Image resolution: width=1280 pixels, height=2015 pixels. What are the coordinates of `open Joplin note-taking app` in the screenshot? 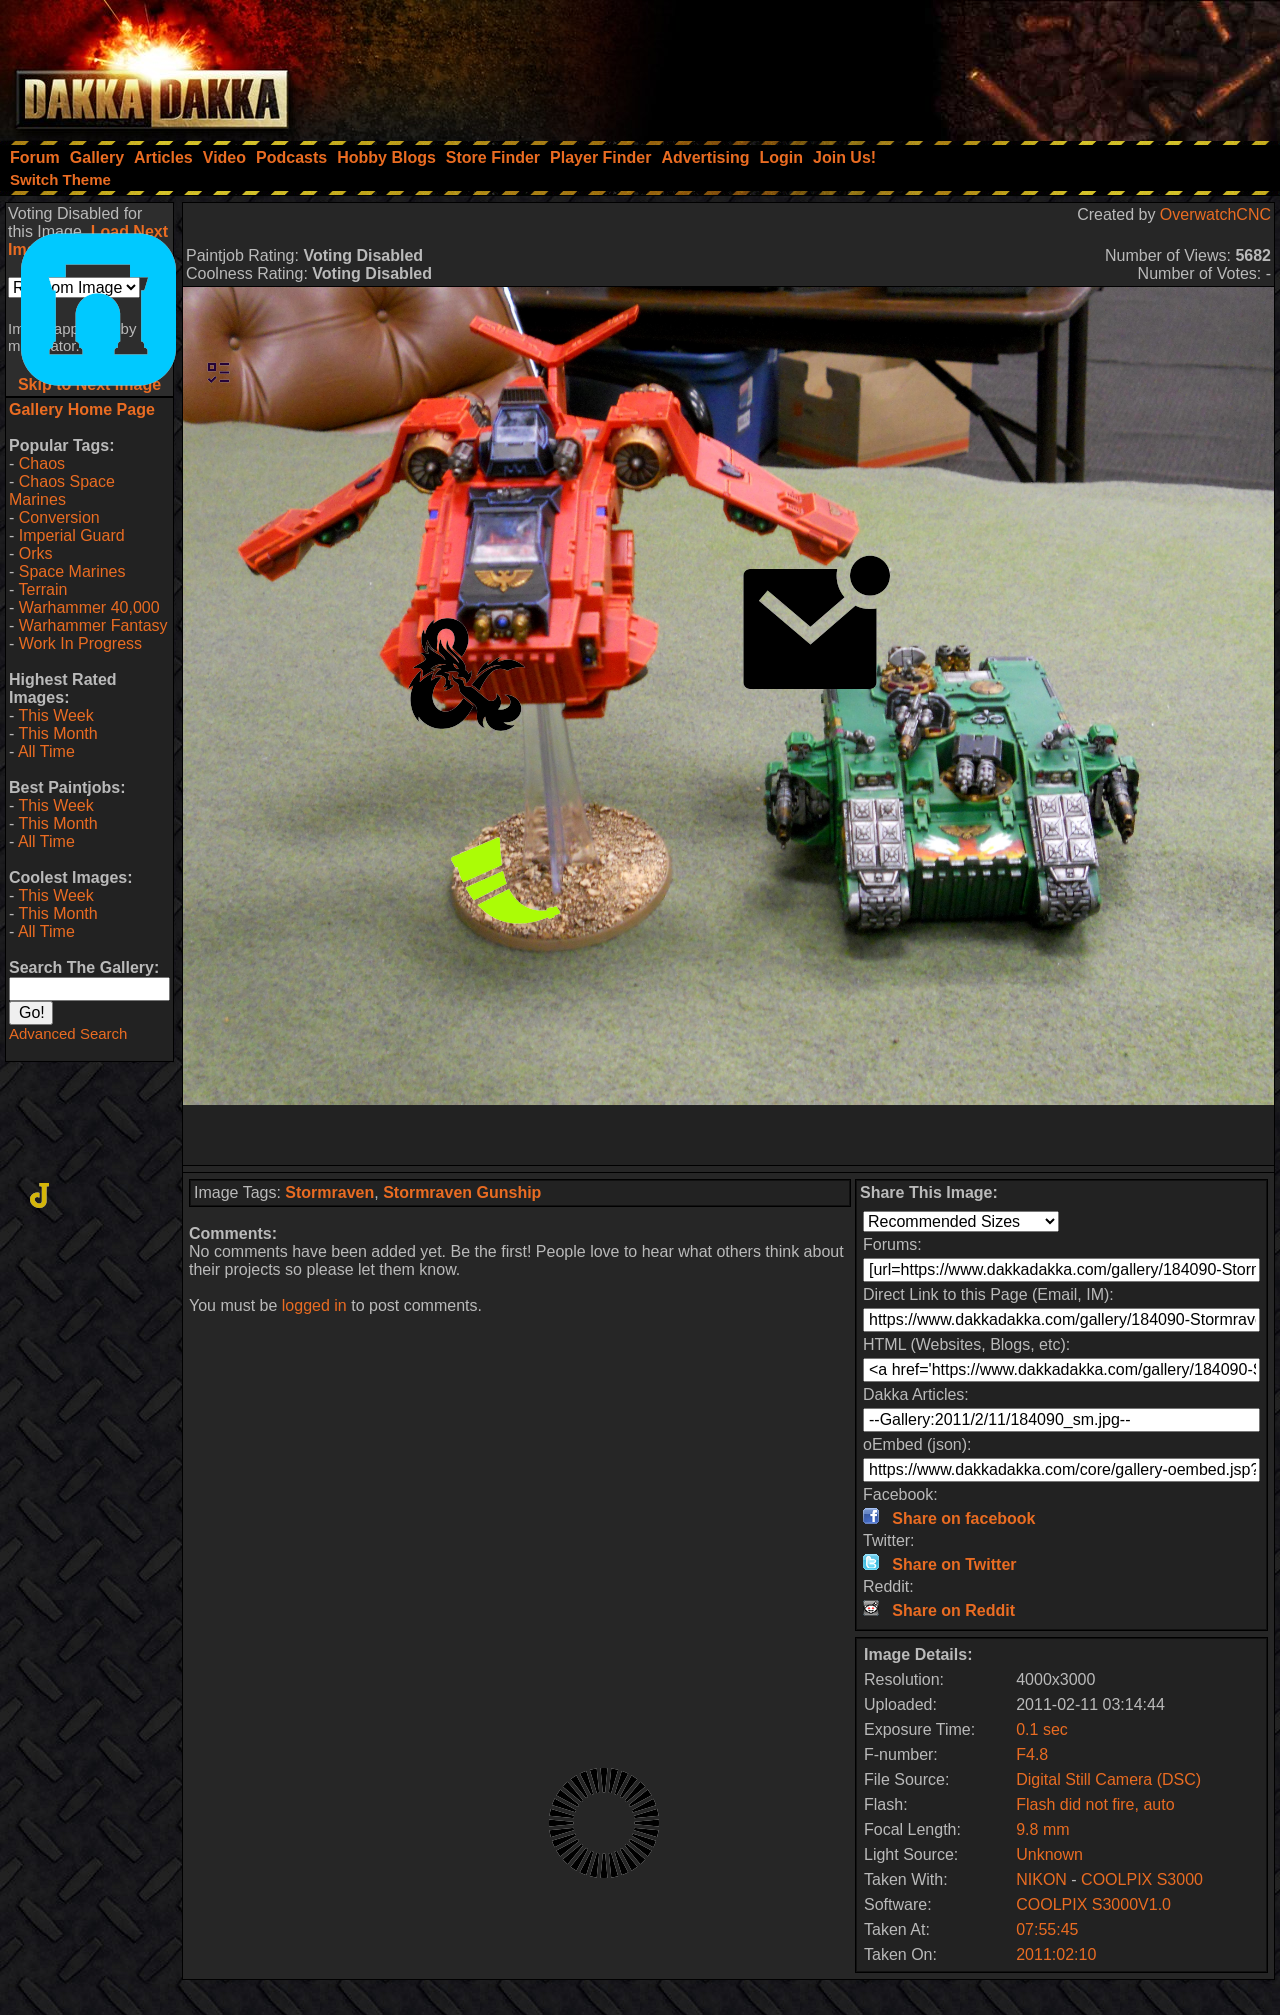 It's located at (39, 1195).